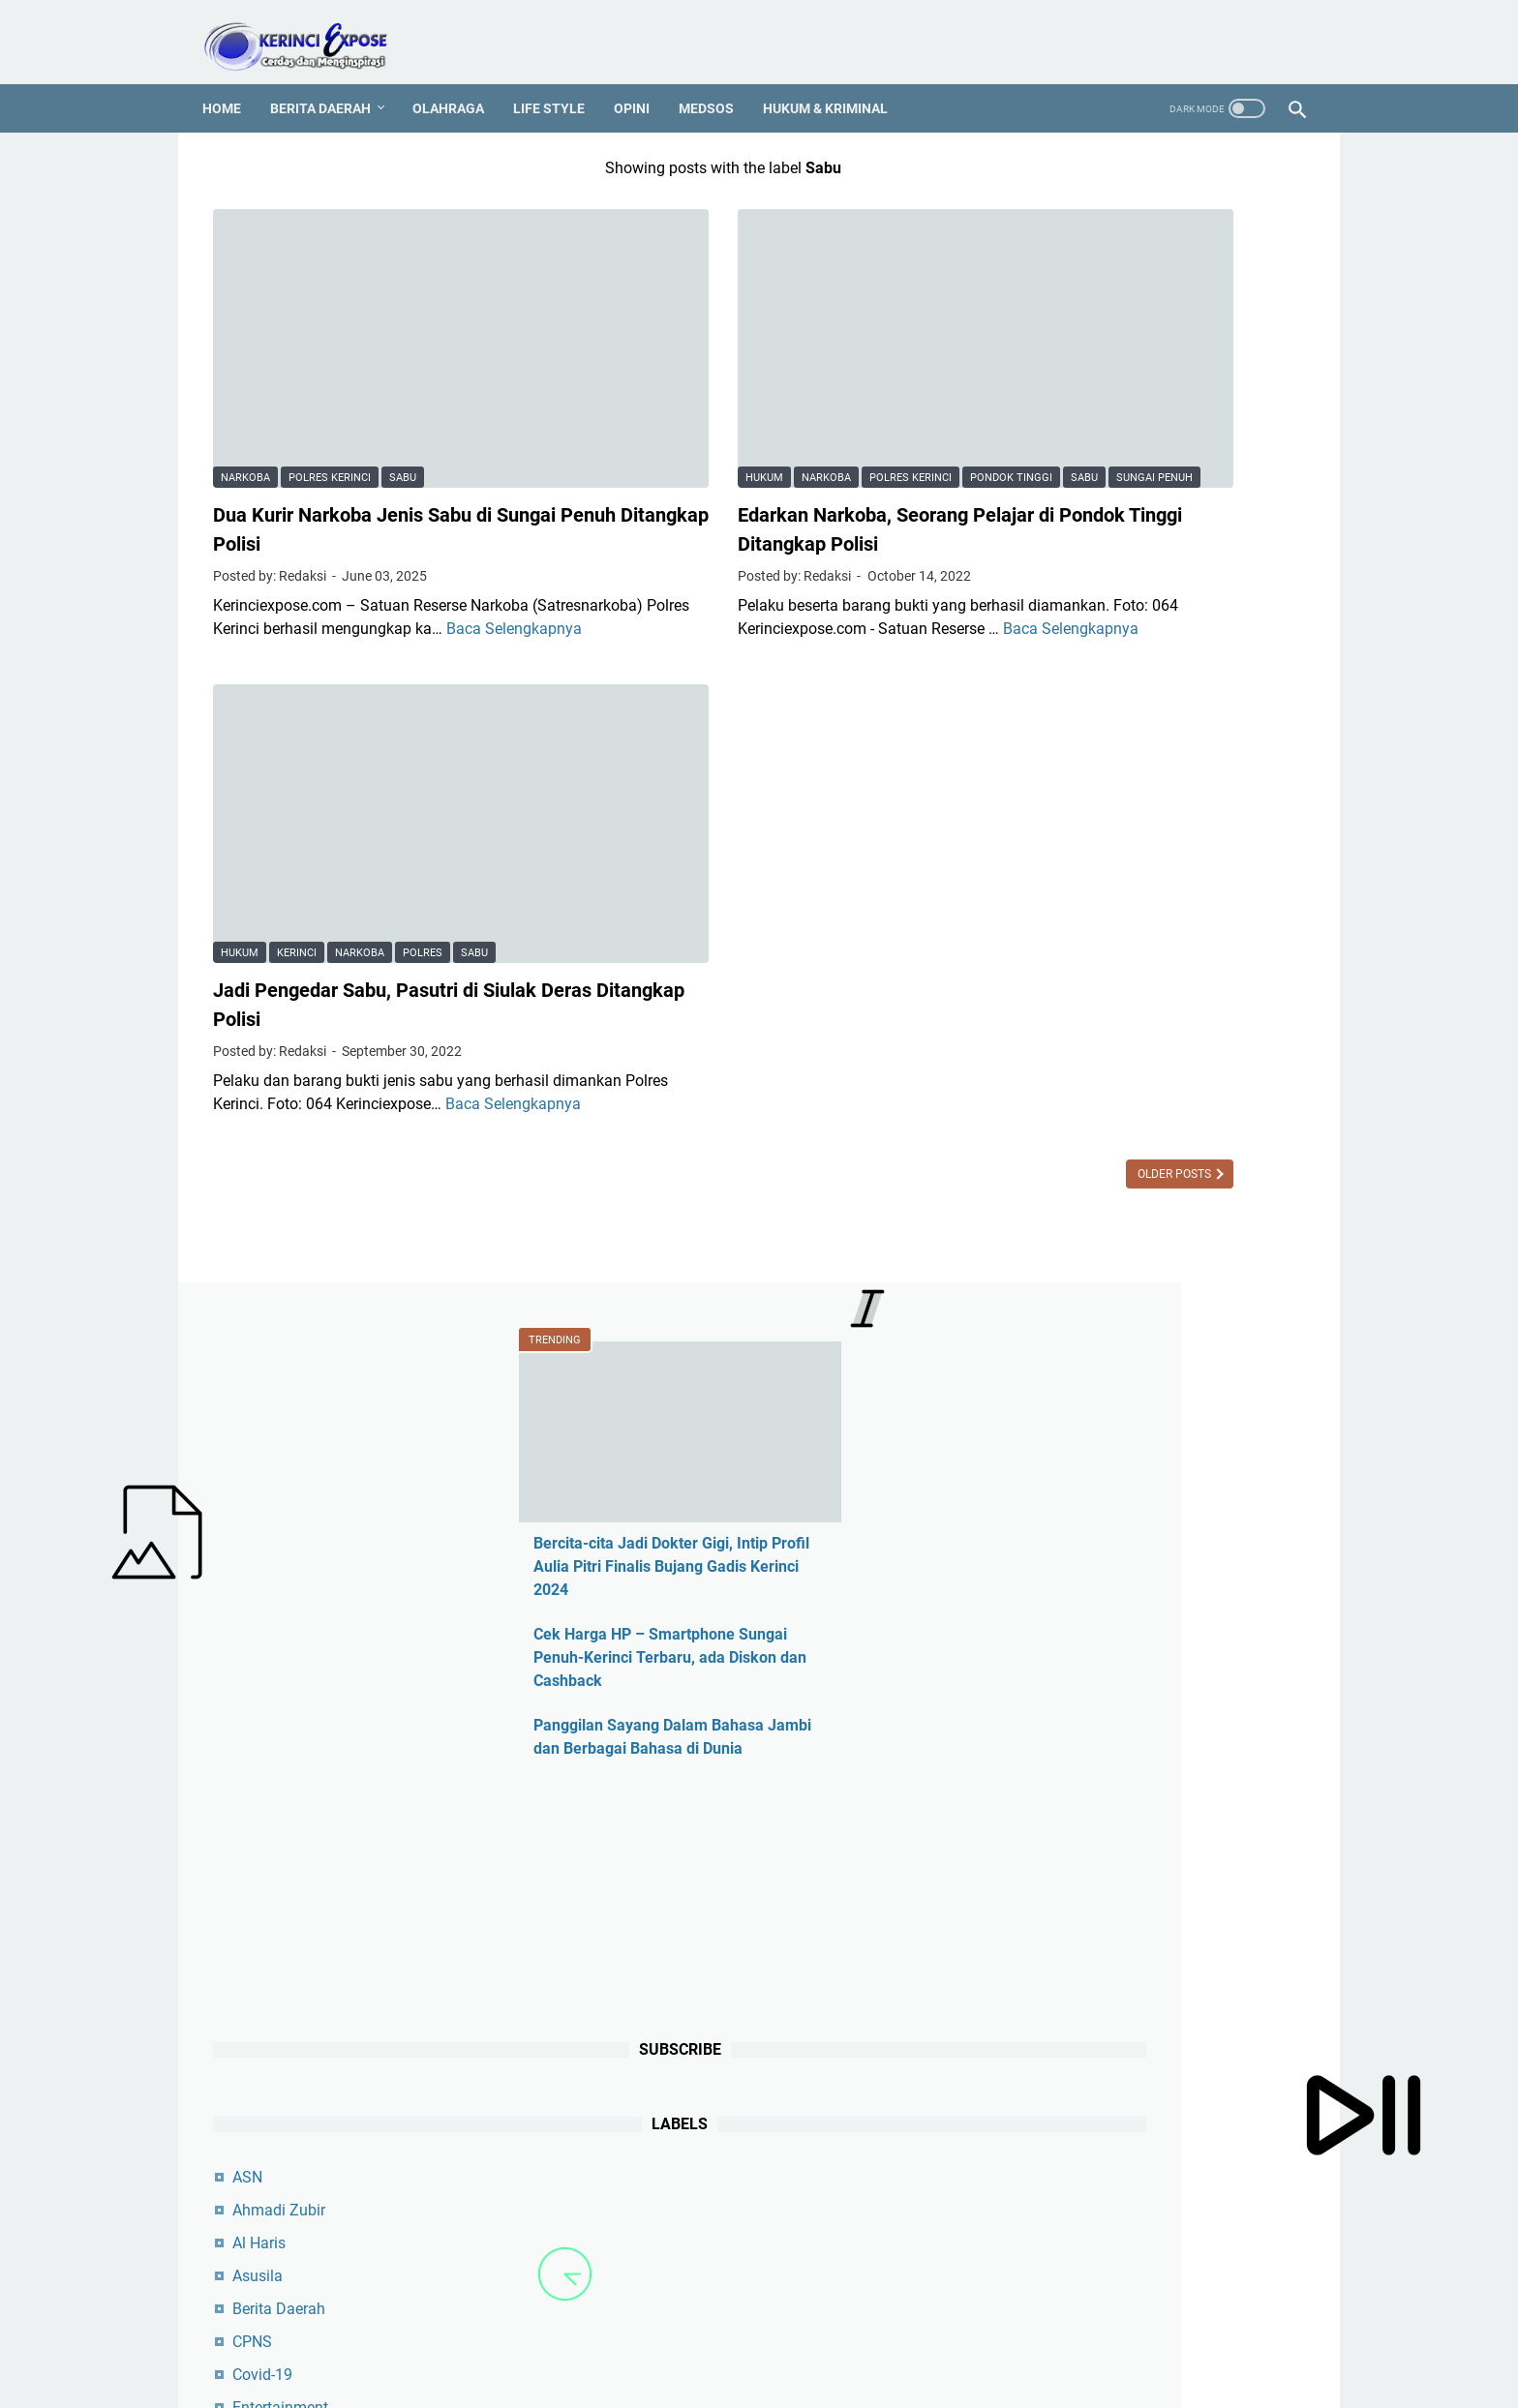  I want to click on toggle between play and pause for media playback, so click(1363, 2115).